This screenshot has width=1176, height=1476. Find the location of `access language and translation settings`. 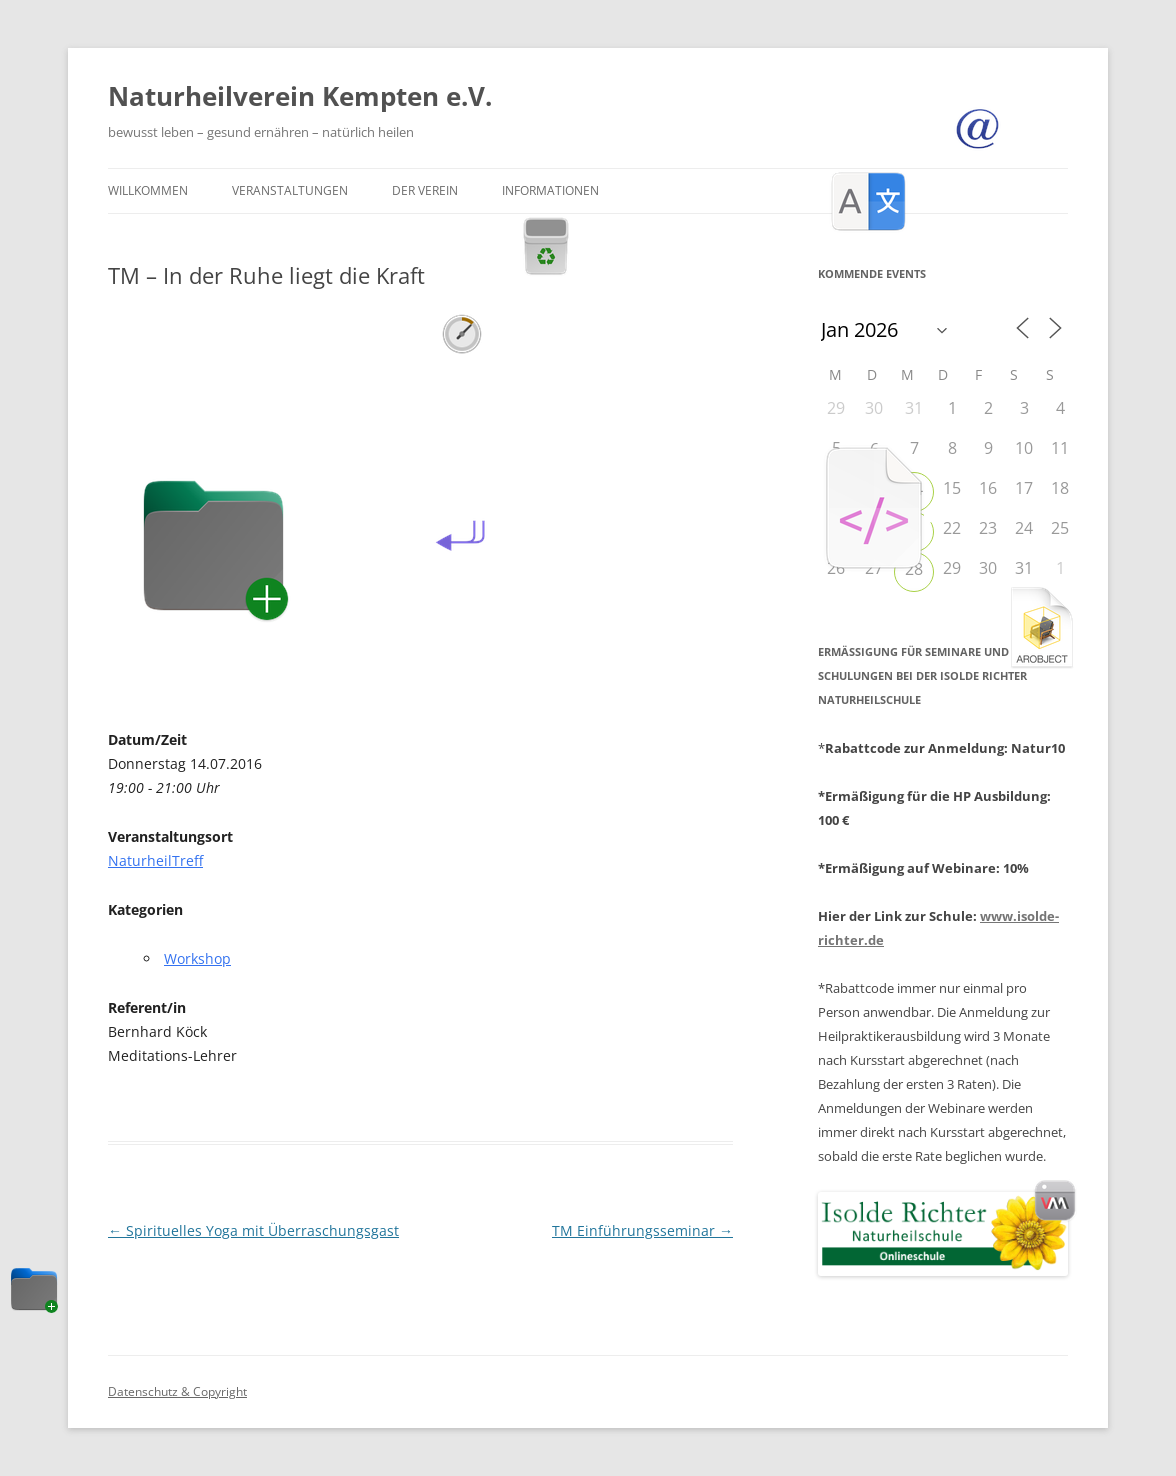

access language and translation settings is located at coordinates (868, 201).